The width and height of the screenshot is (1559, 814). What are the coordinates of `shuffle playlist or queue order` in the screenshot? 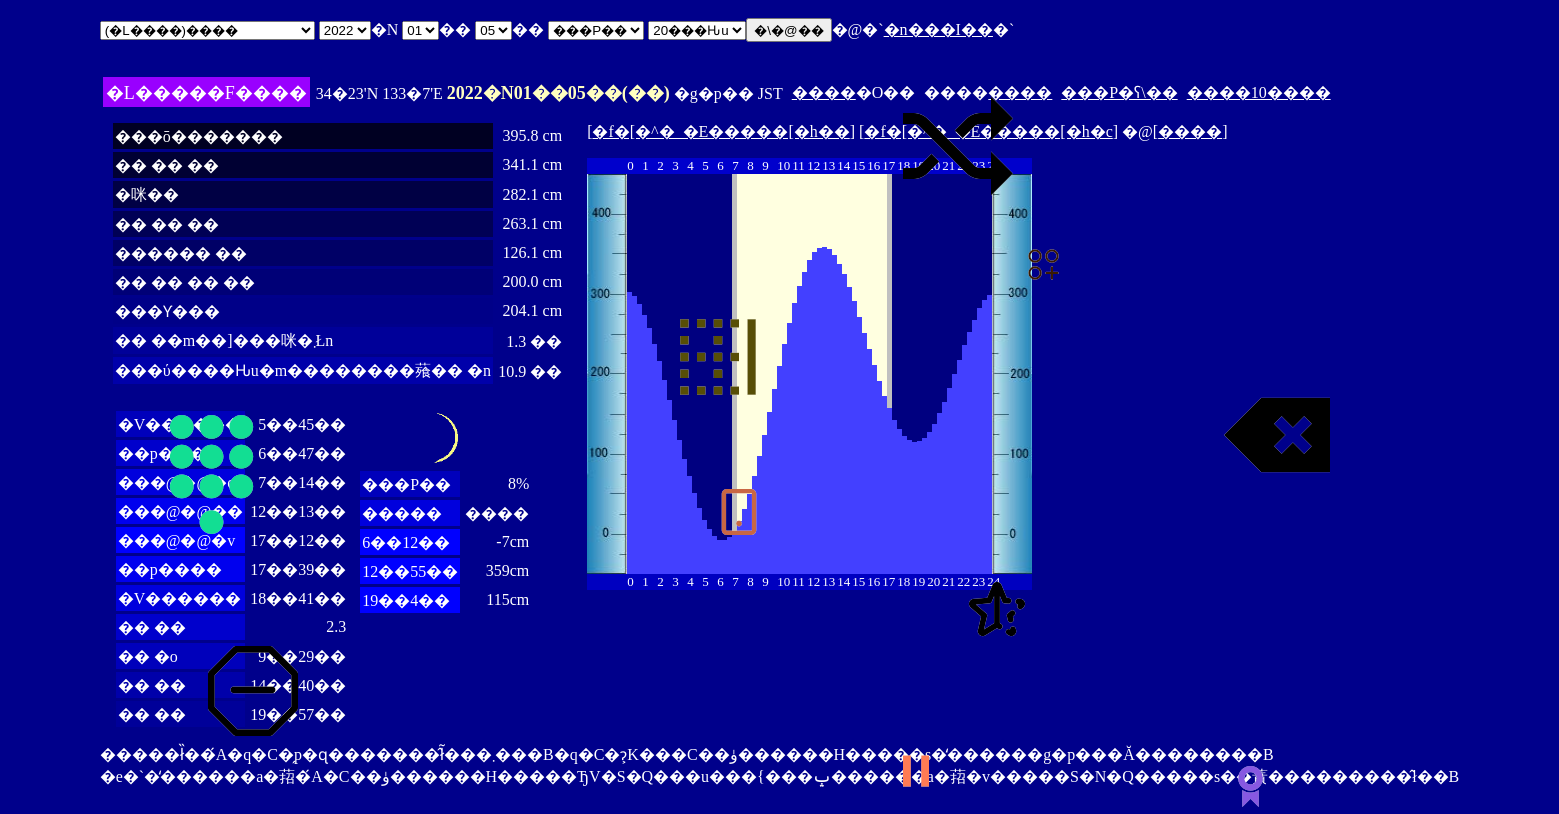 It's located at (958, 146).